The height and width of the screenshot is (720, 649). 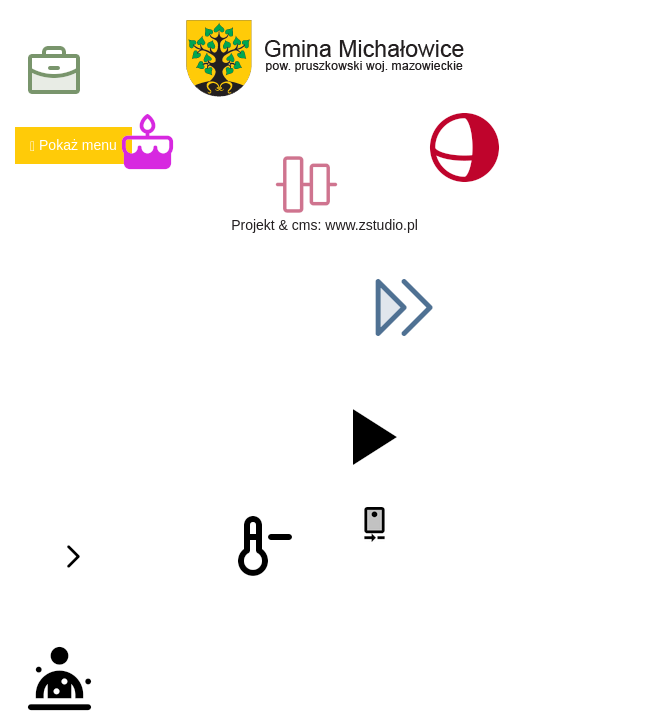 What do you see at coordinates (59, 678) in the screenshot?
I see `view medical diagnoses or health records` at bounding box center [59, 678].